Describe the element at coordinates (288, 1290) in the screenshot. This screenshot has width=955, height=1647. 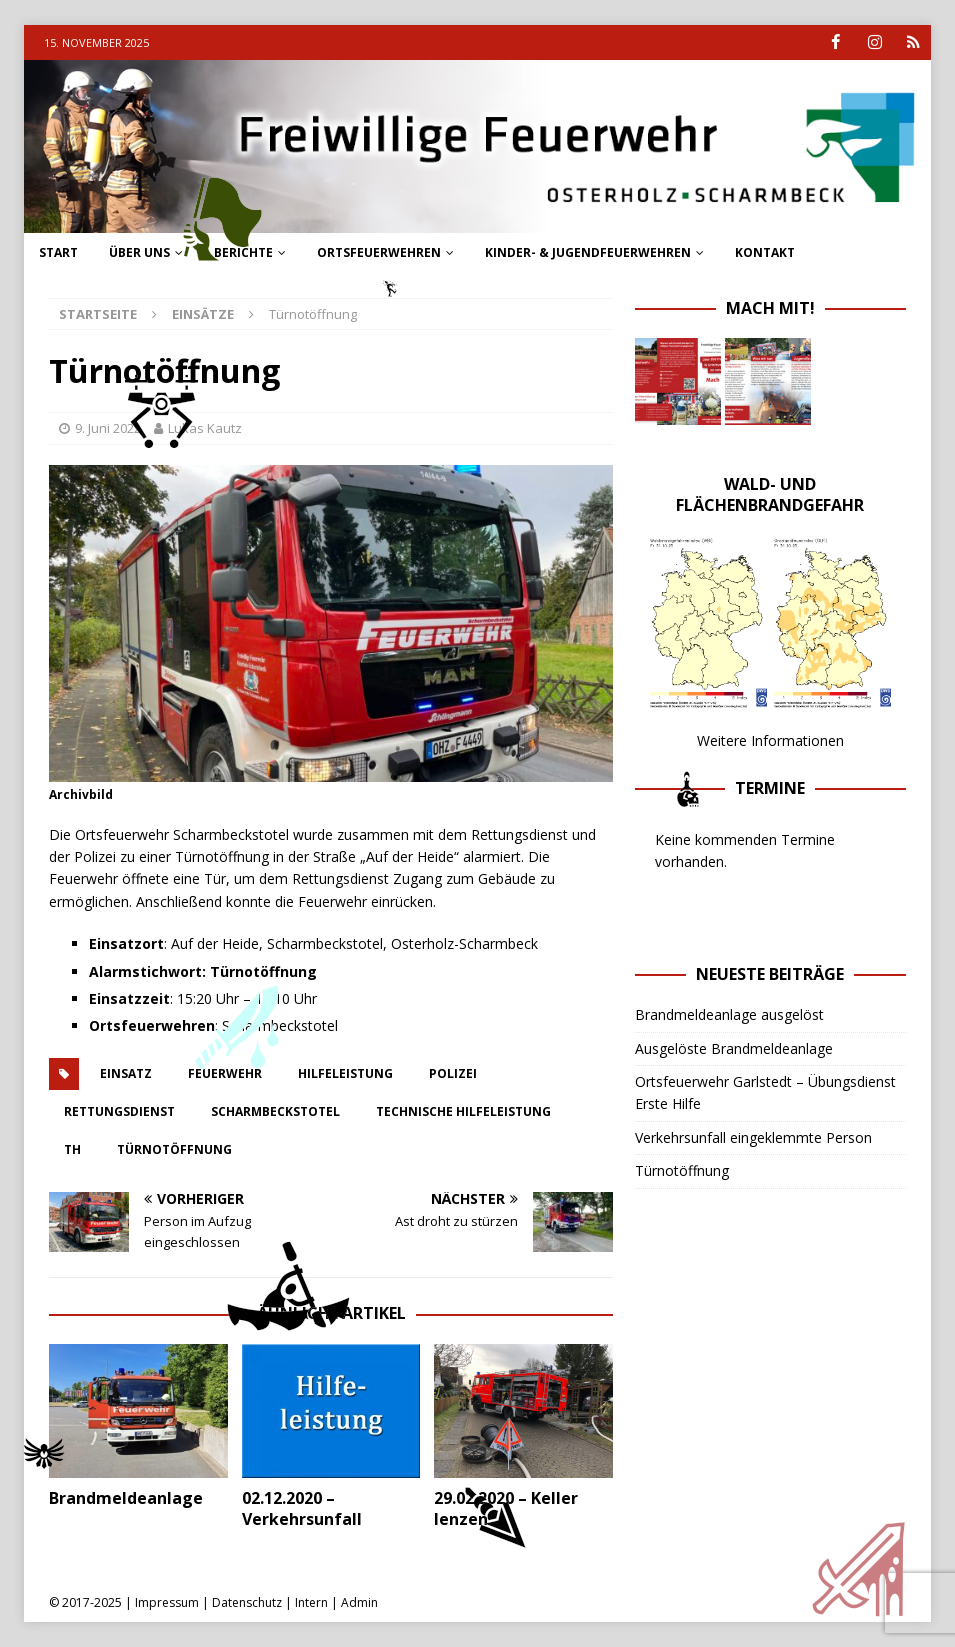
I see `access kayaking or canoeing activities` at that location.